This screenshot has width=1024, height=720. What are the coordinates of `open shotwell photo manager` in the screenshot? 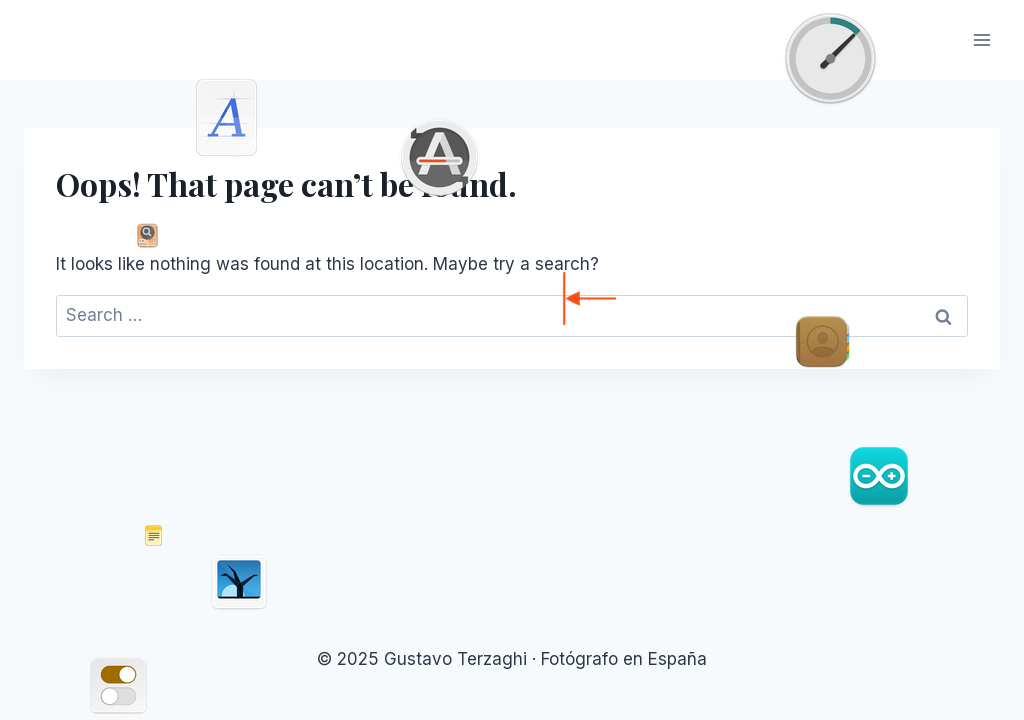 It's located at (239, 582).